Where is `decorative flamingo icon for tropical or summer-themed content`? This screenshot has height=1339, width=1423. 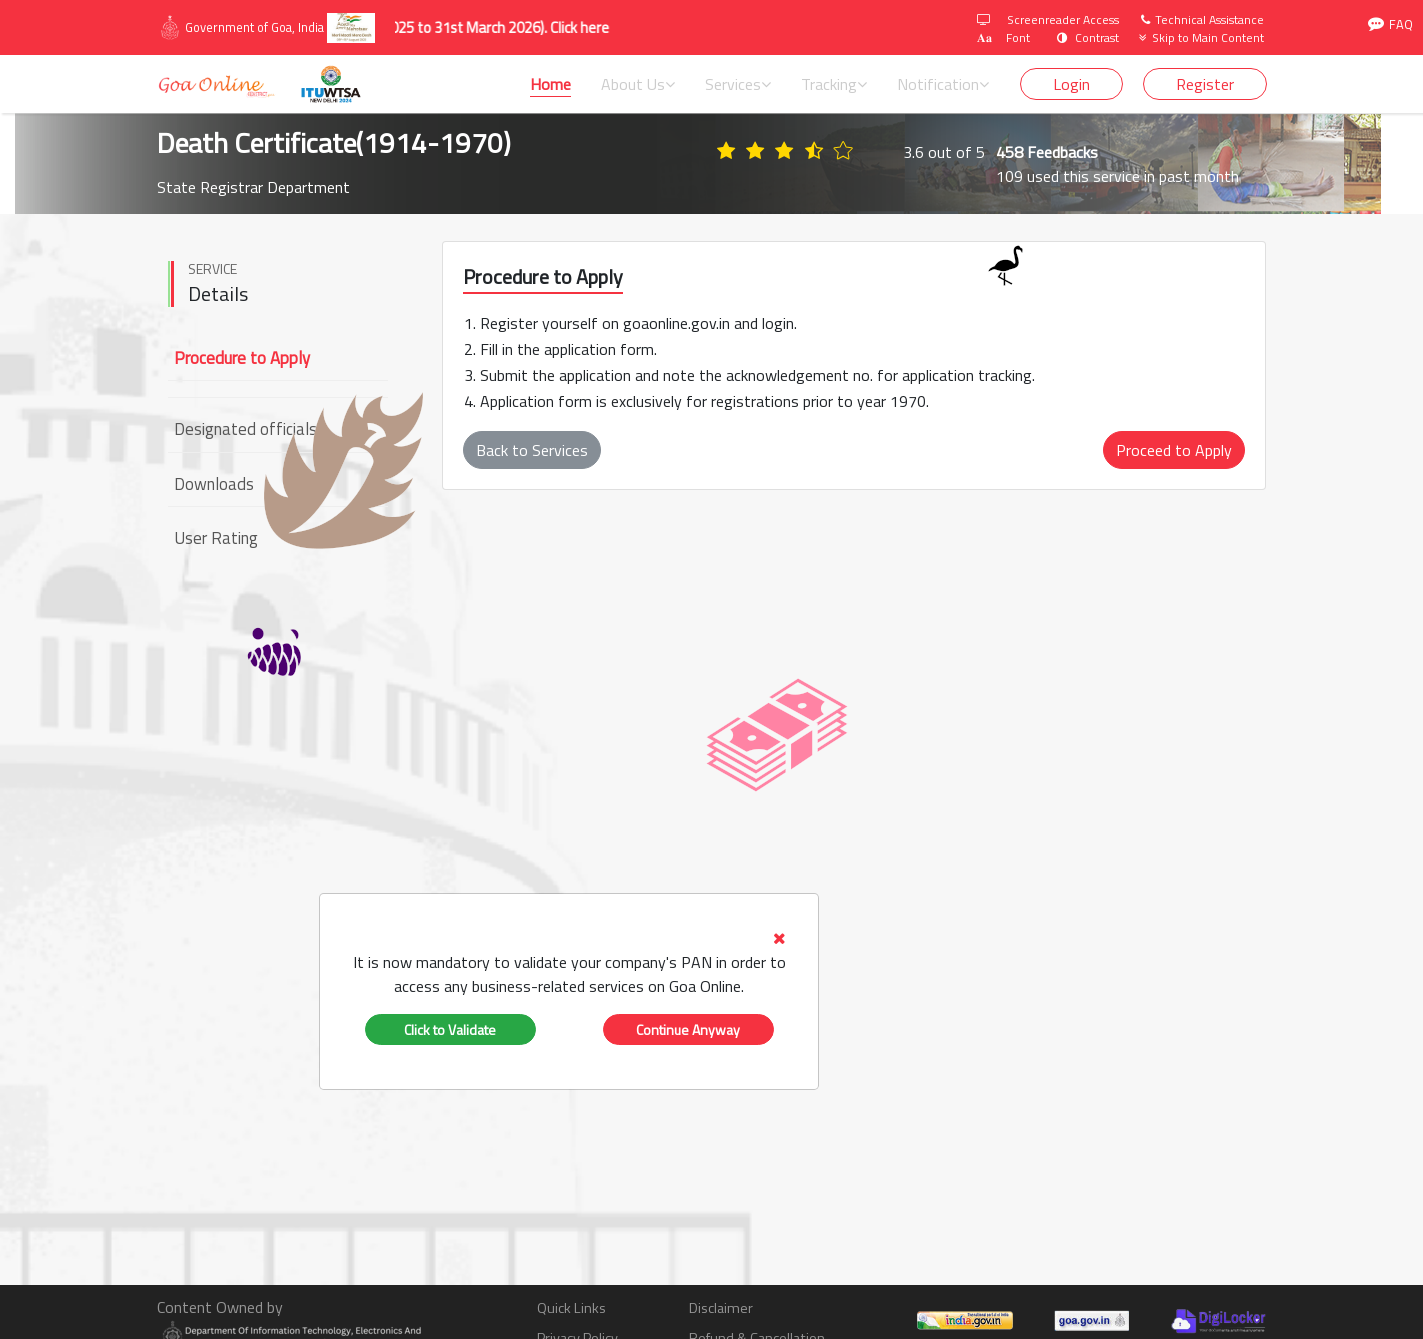 decorative flamingo icon for tropical or summer-themed content is located at coordinates (1005, 265).